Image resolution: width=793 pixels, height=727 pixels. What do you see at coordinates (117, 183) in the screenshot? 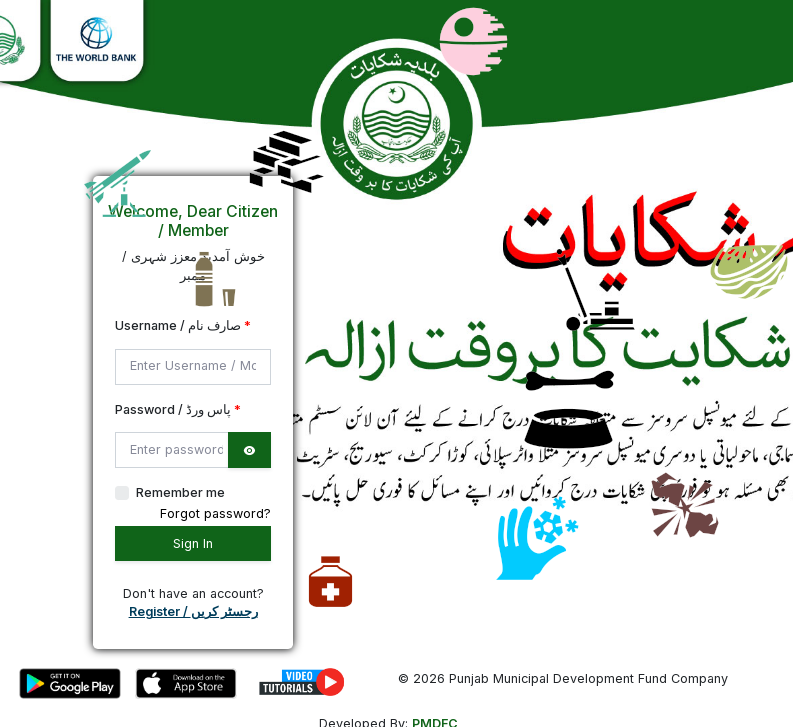
I see `launch missile attack in game` at bounding box center [117, 183].